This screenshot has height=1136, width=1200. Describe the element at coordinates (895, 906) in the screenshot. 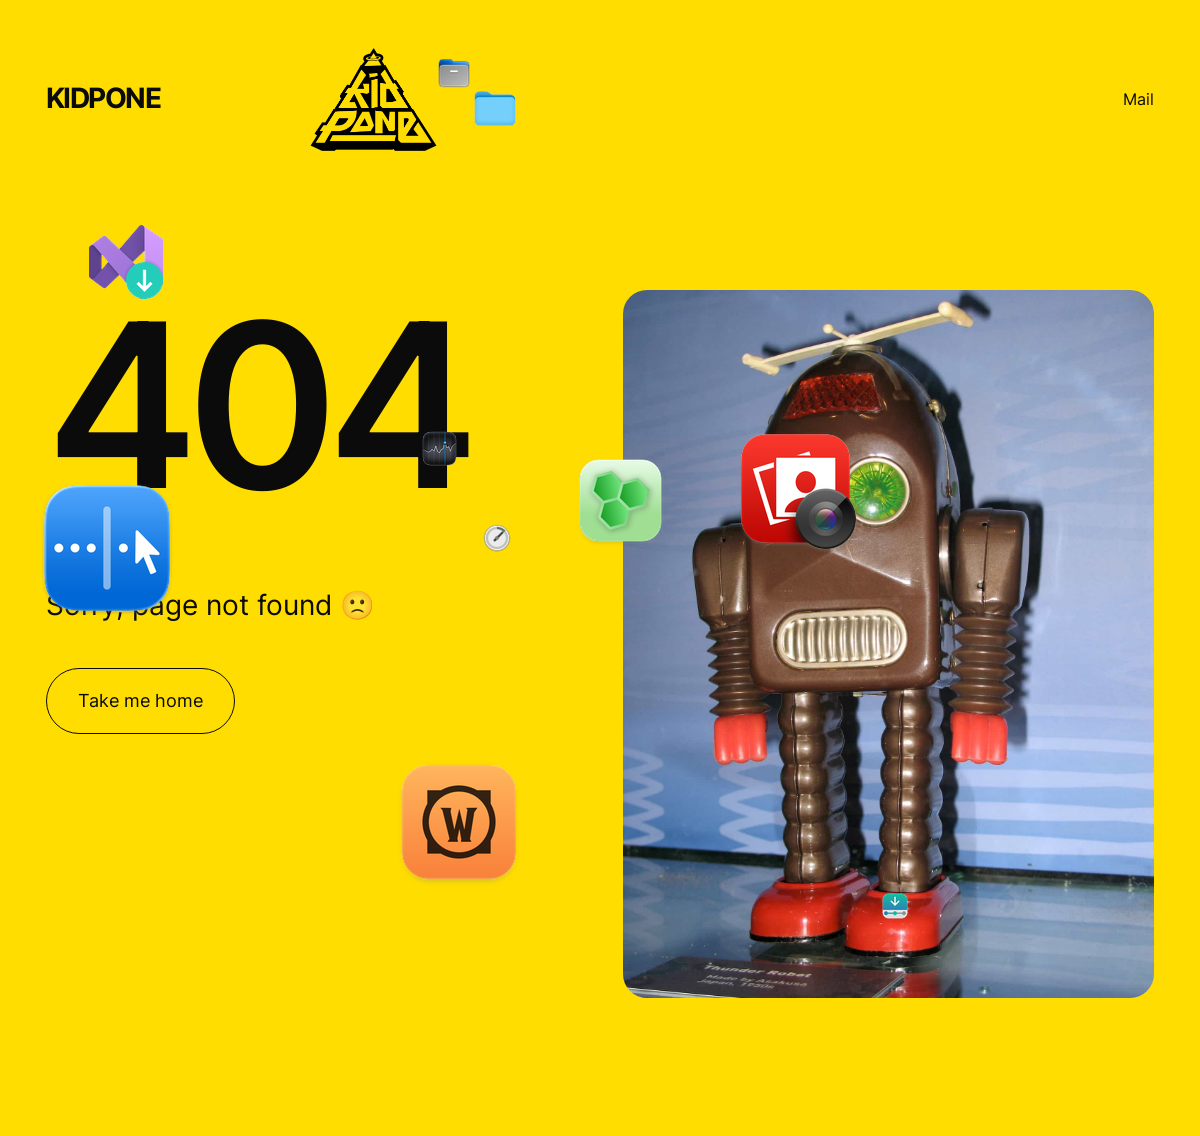

I see `open the ubiquity installer application` at that location.